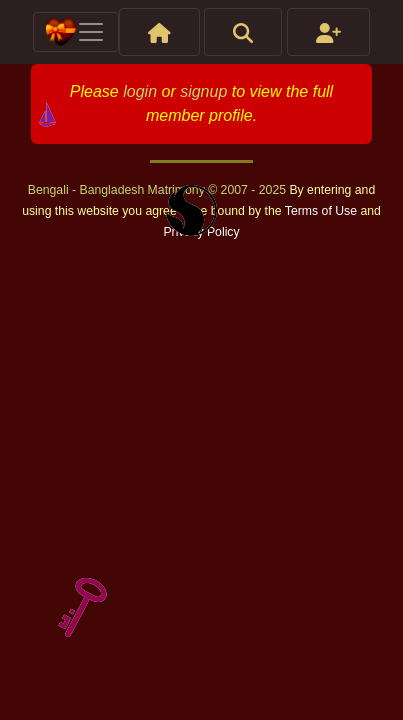  I want to click on Qualcomm Snapdragon brand logo, so click(191, 210).